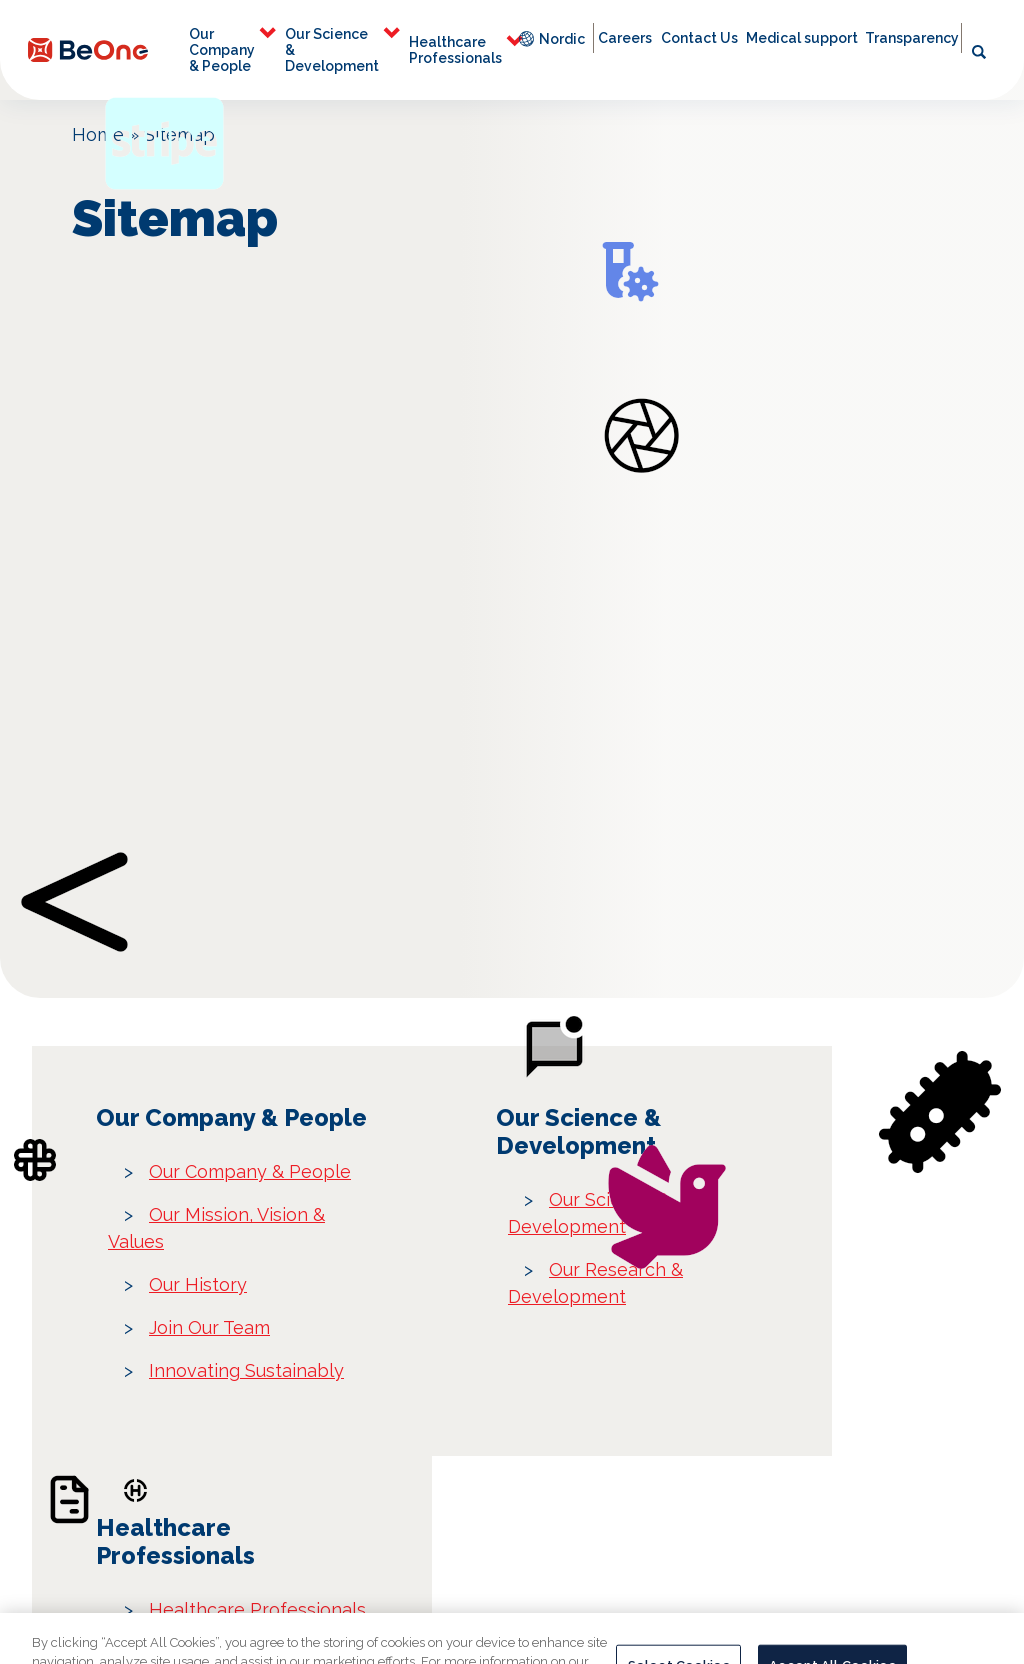  What do you see at coordinates (69, 1499) in the screenshot?
I see `view invoice or billing document` at bounding box center [69, 1499].